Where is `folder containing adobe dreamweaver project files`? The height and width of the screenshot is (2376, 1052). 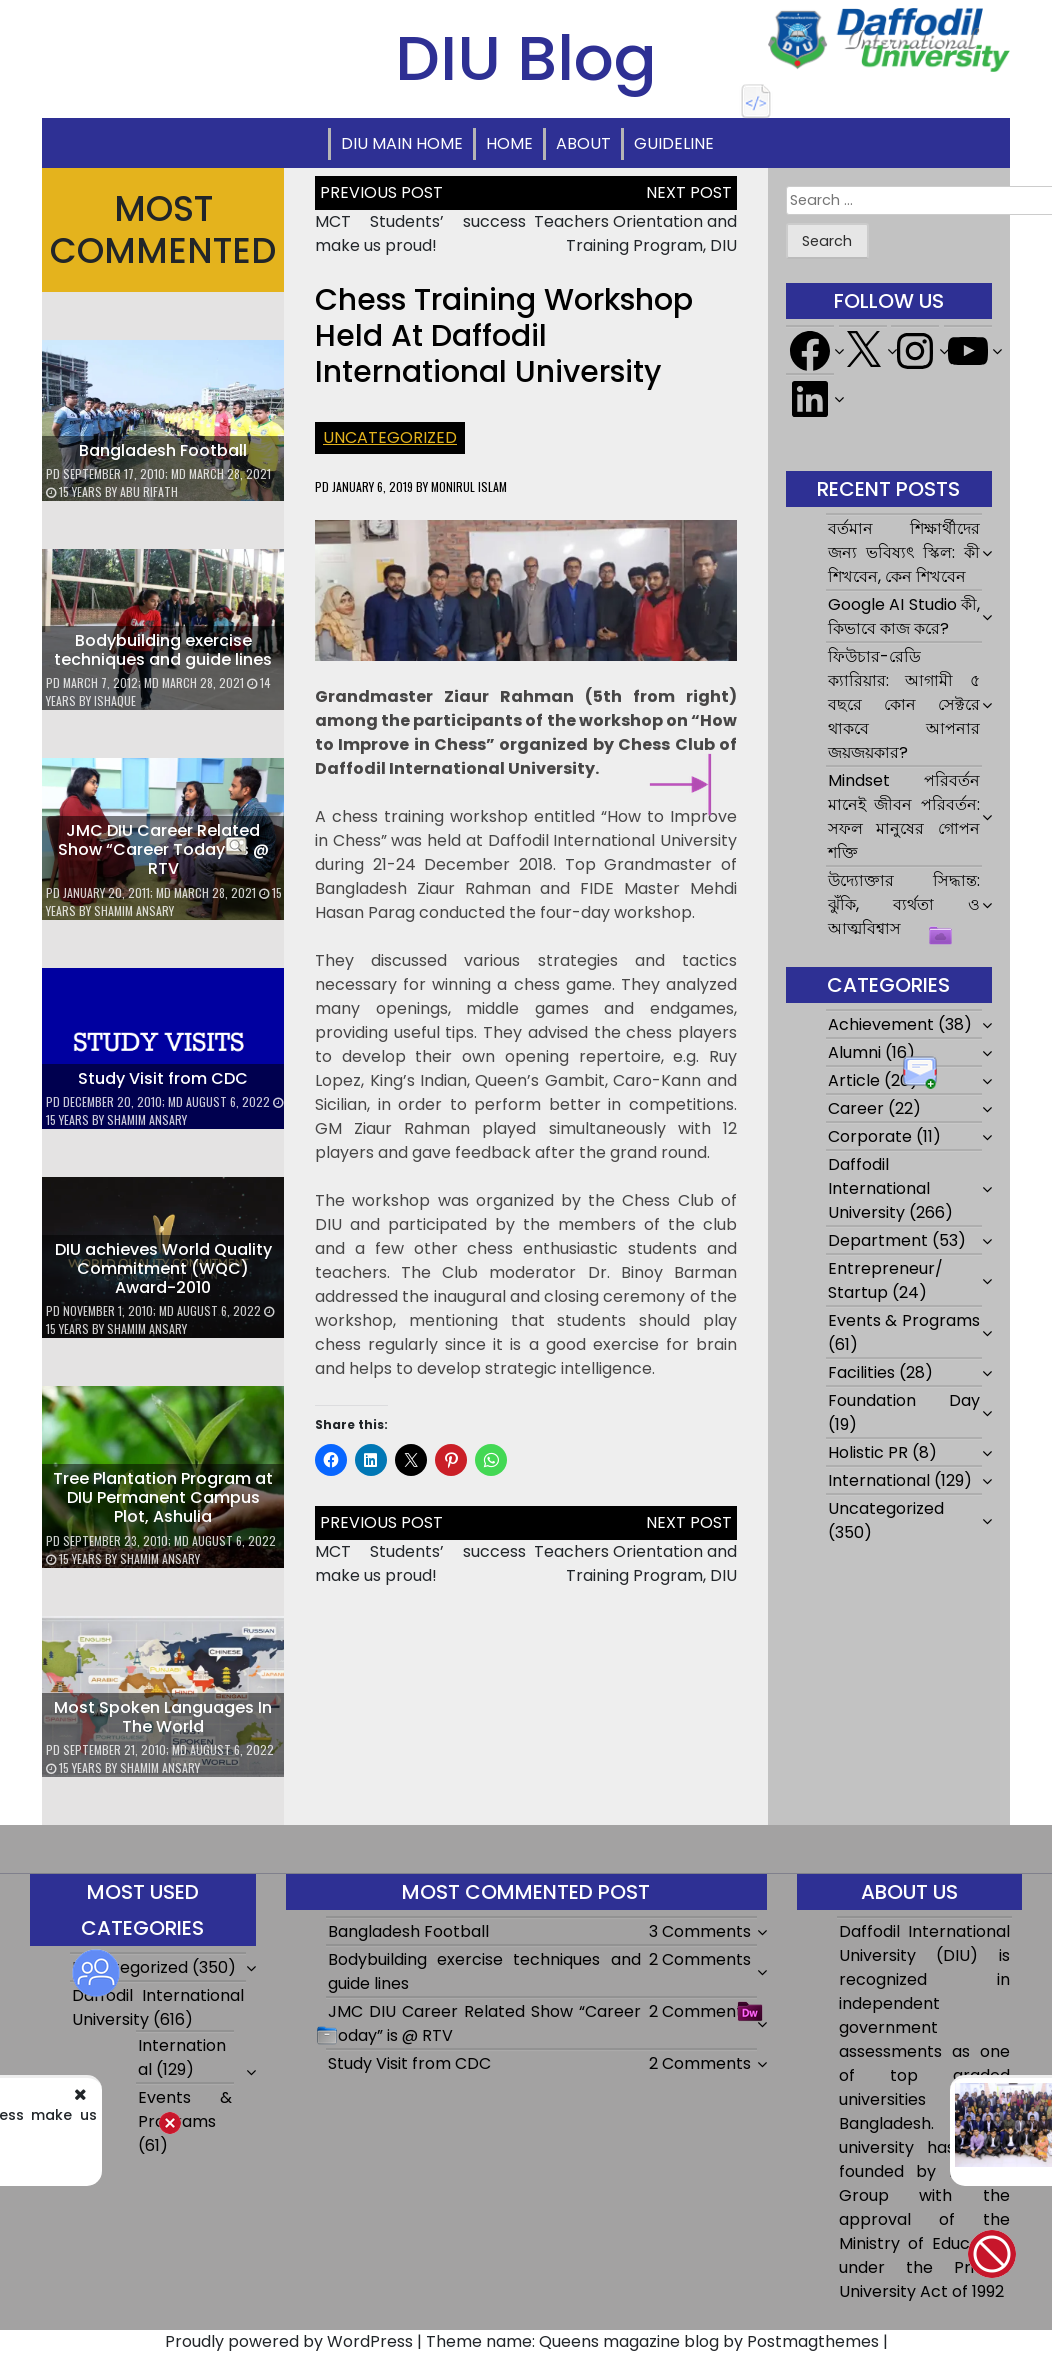 folder containing adobe dreamweaver project files is located at coordinates (750, 2012).